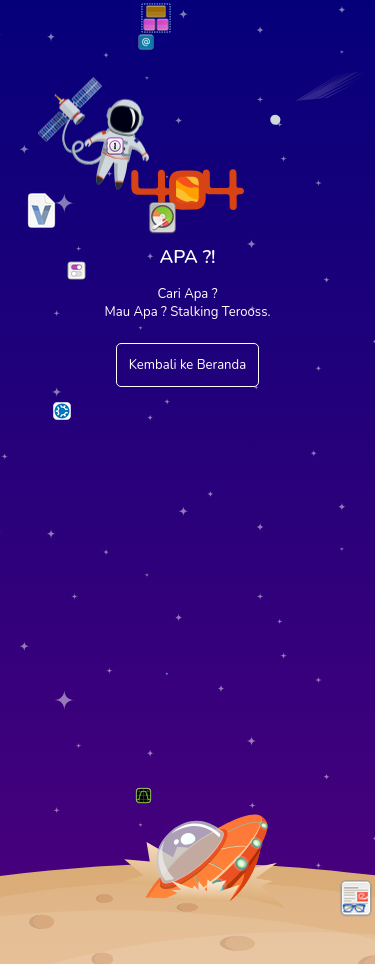  Describe the element at coordinates (162, 217) in the screenshot. I see `open GParted disk partition editor` at that location.